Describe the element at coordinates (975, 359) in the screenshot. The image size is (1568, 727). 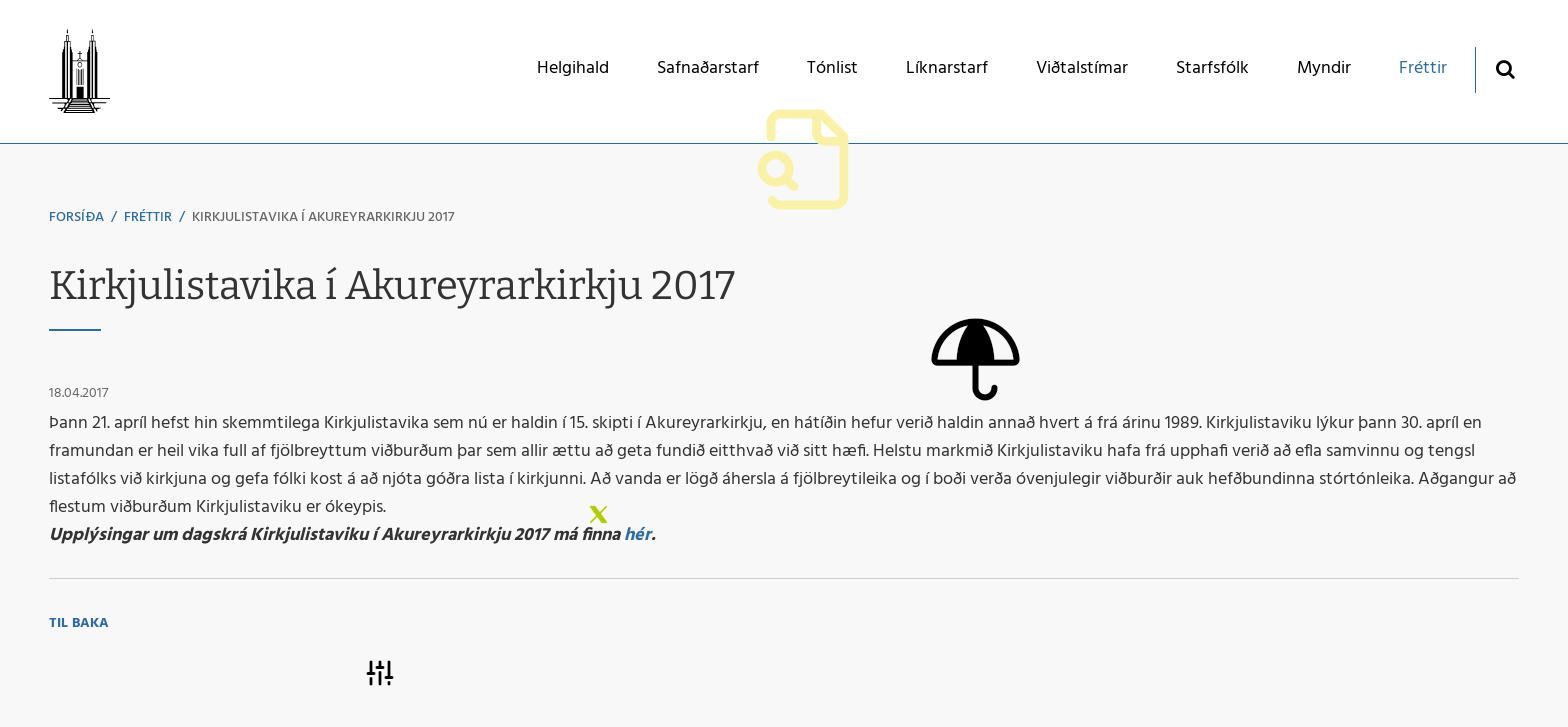
I see `view weather protection or rain forecast` at that location.